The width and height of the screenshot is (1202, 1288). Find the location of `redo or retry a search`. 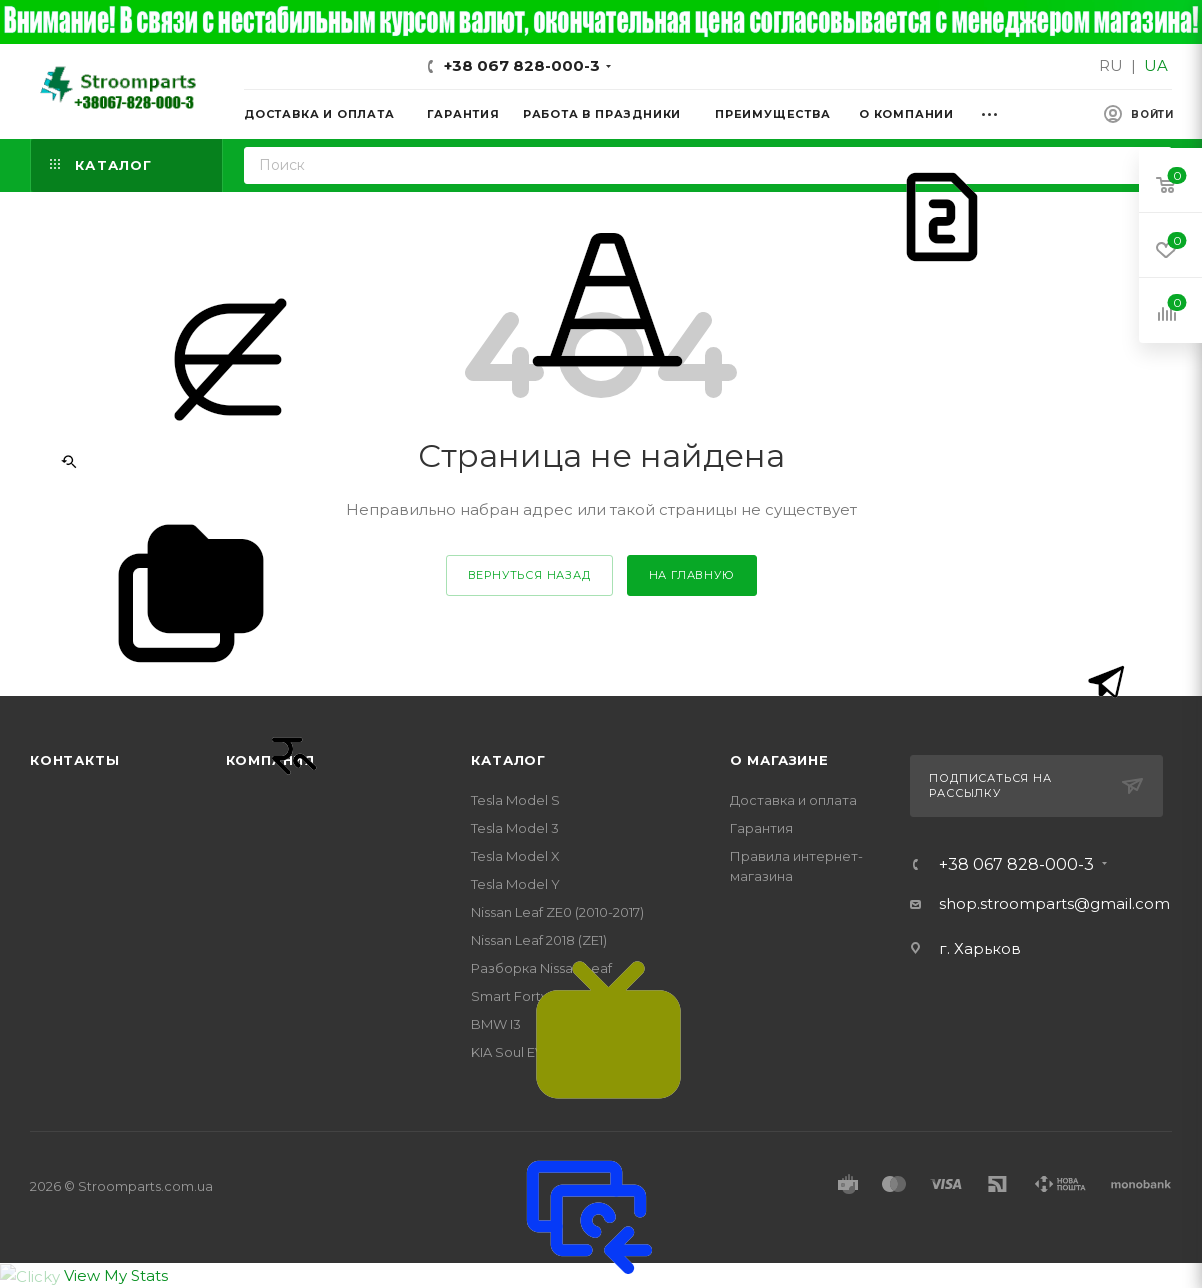

redo or retry a search is located at coordinates (69, 462).